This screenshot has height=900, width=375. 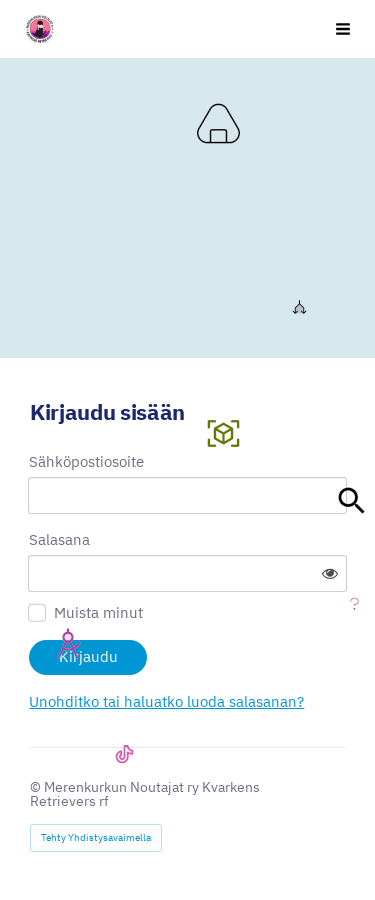 What do you see at coordinates (352, 501) in the screenshot?
I see `search for content or items` at bounding box center [352, 501].